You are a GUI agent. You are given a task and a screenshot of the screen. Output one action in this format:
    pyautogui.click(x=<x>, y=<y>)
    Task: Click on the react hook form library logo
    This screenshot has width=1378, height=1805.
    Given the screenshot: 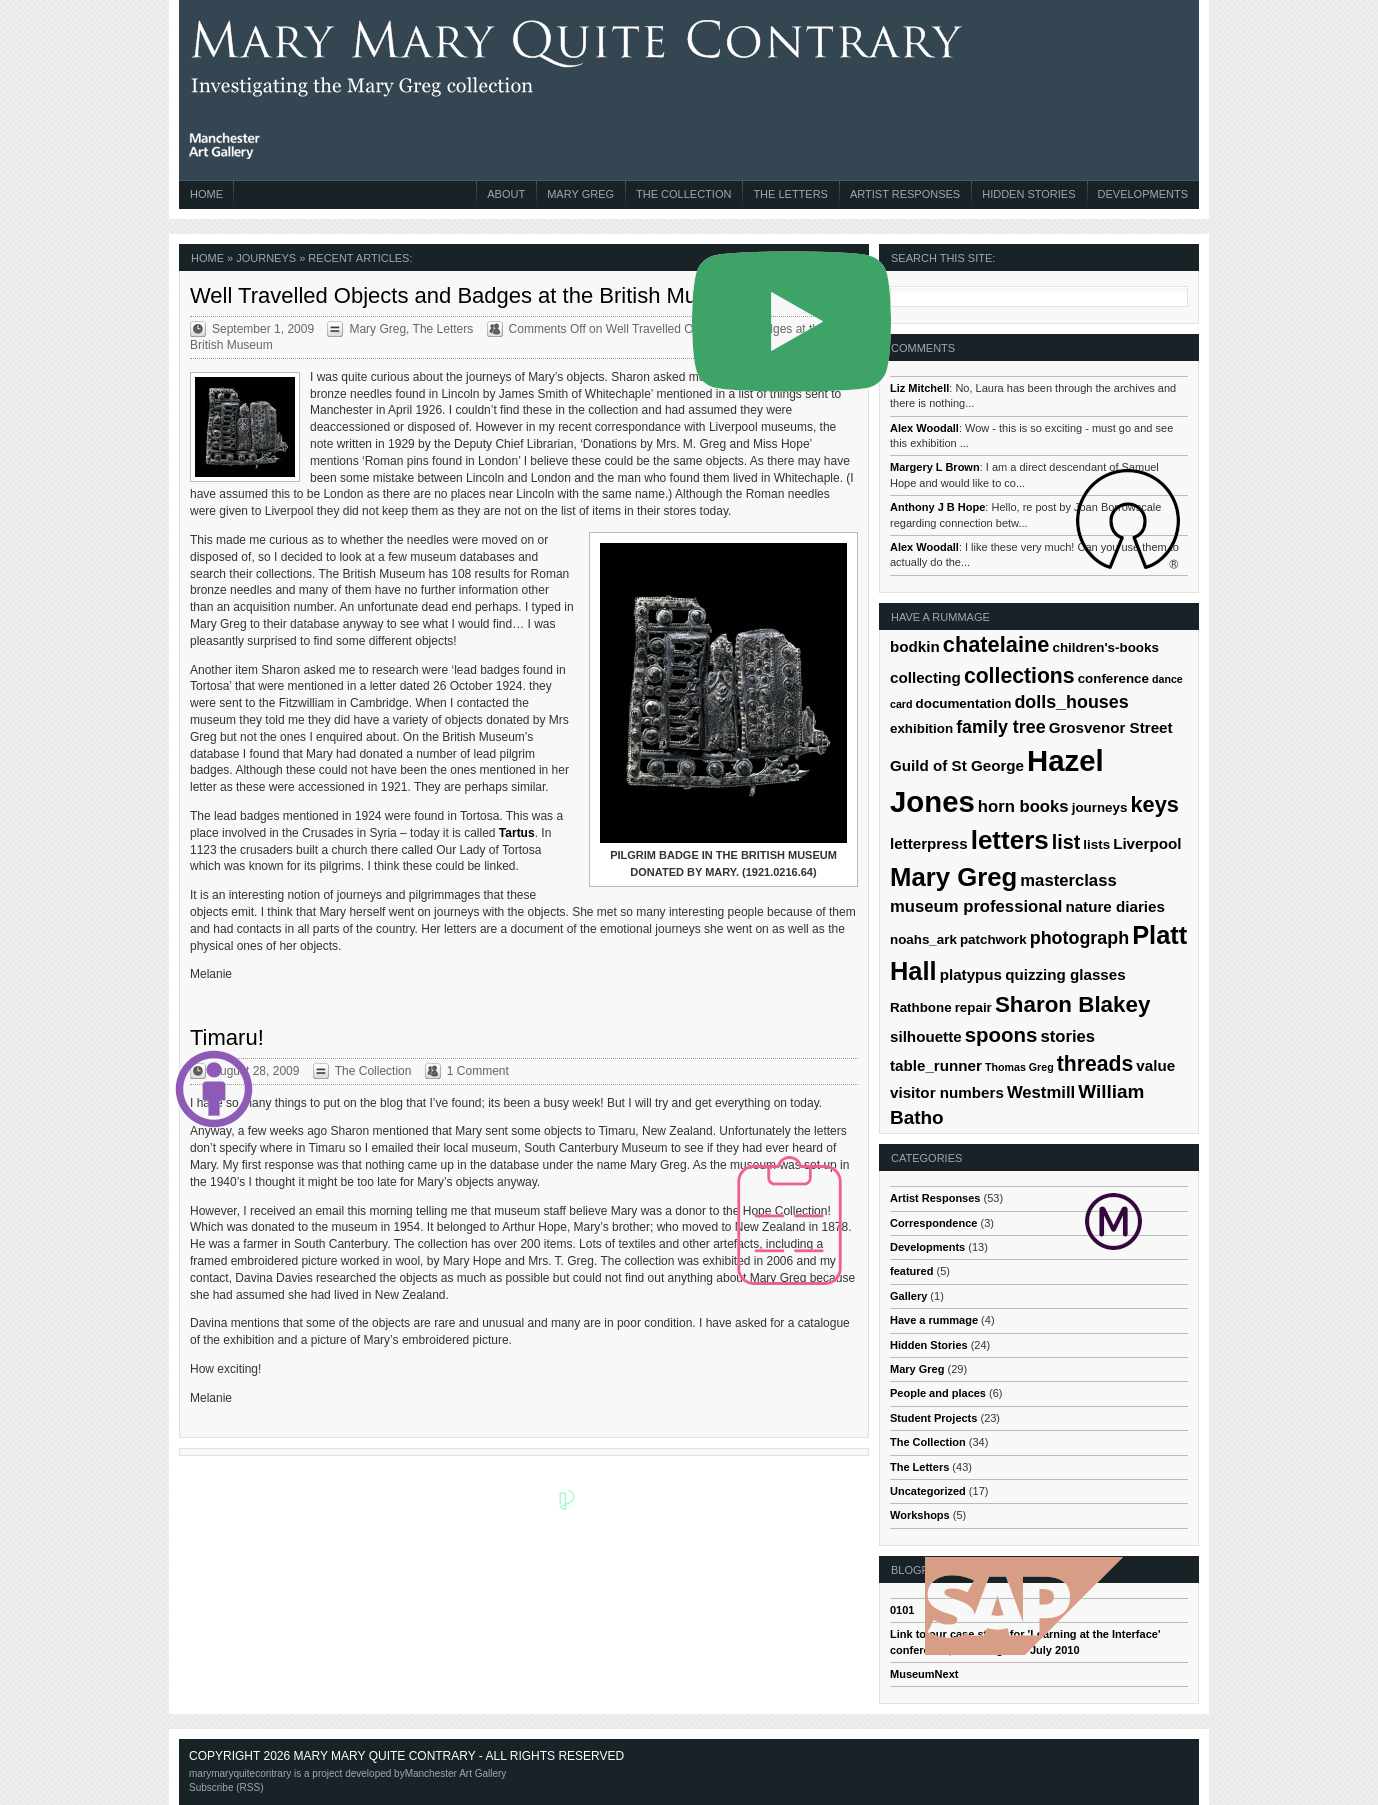 What is the action you would take?
    pyautogui.click(x=789, y=1220)
    